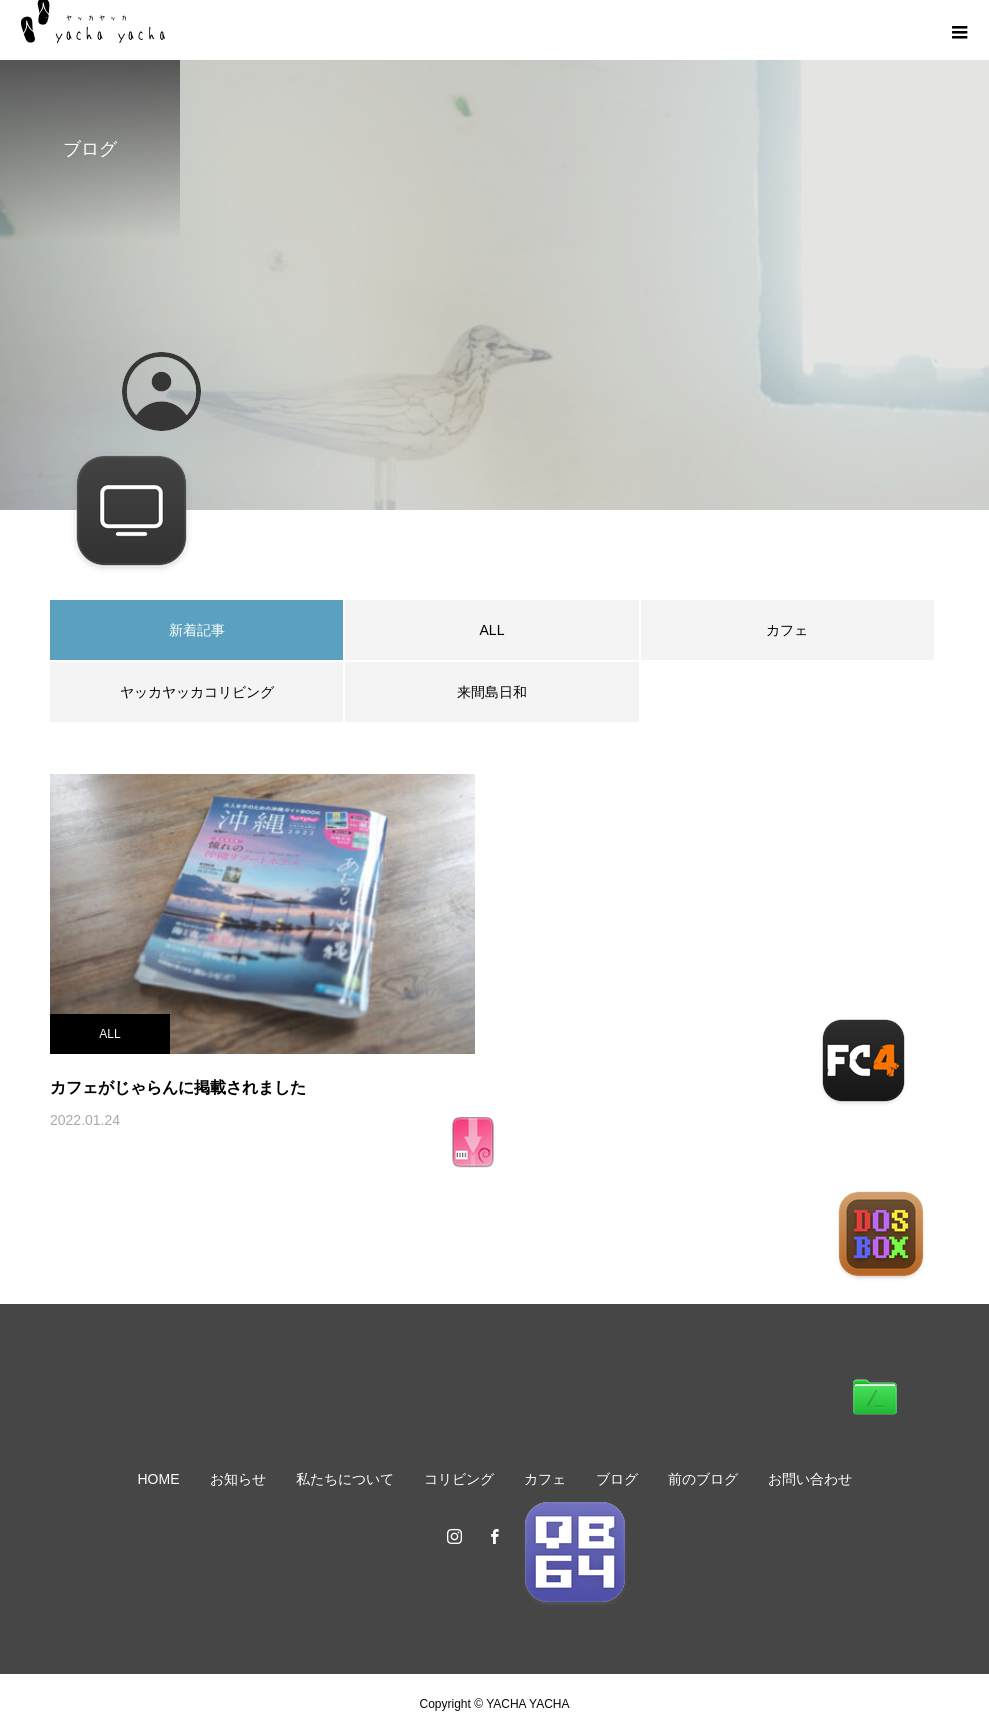 The height and width of the screenshot is (1734, 989). Describe the element at coordinates (881, 1234) in the screenshot. I see `launch dosbox-x emulator` at that location.